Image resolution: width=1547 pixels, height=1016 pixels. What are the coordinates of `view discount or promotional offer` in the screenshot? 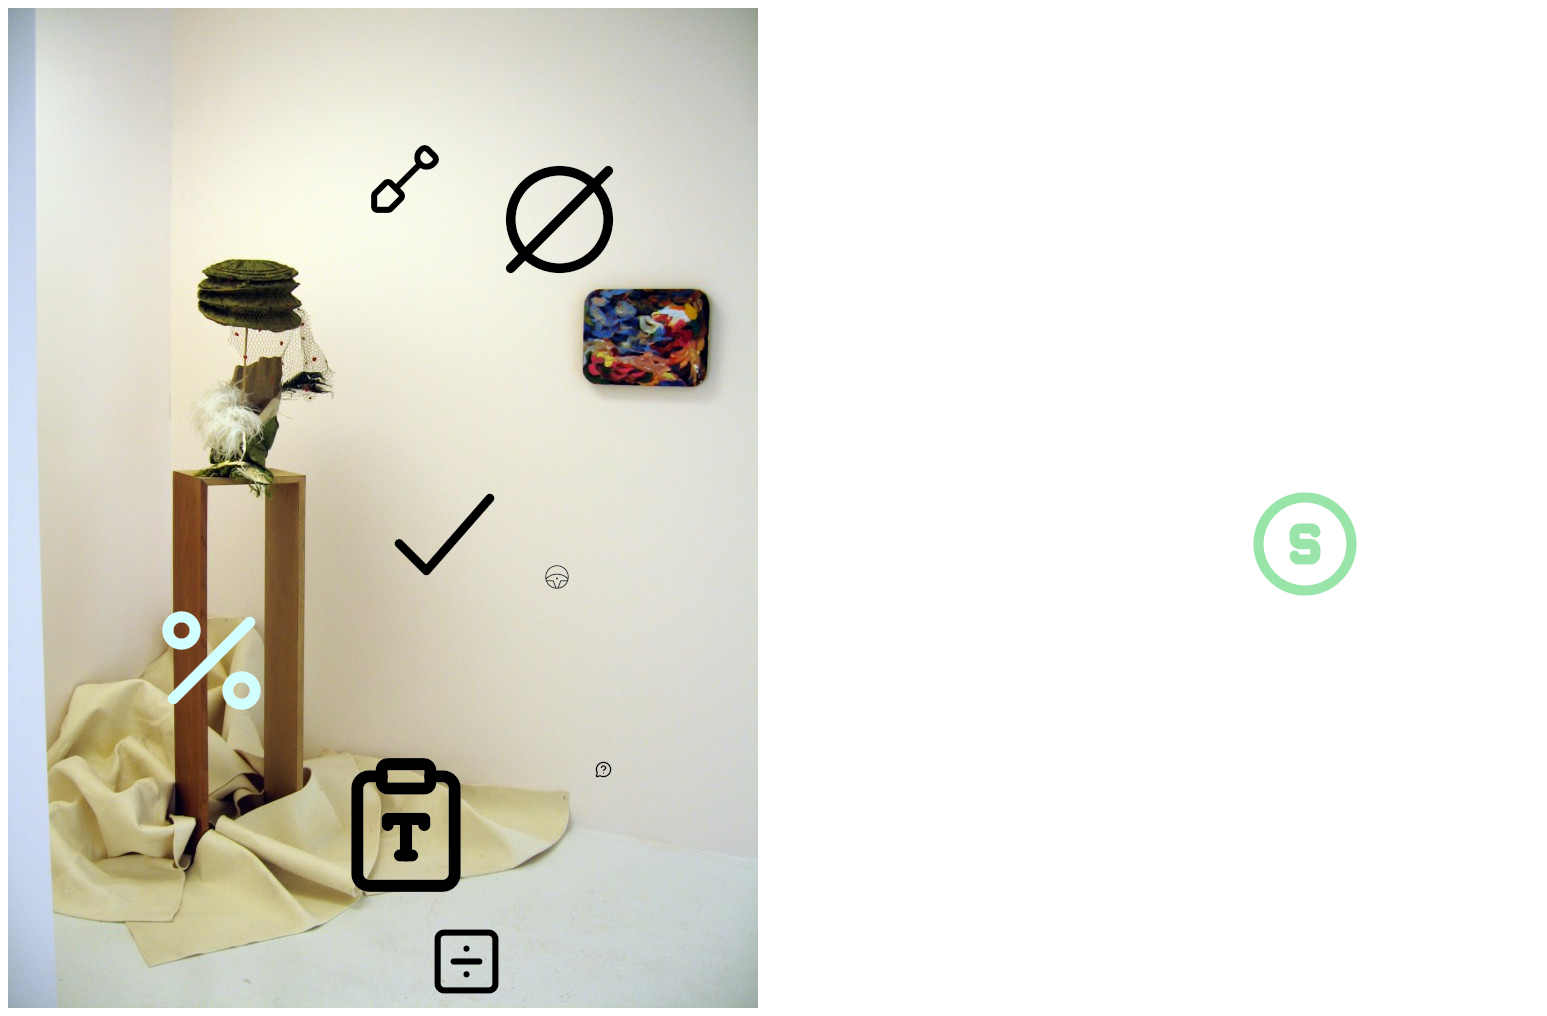 It's located at (211, 660).